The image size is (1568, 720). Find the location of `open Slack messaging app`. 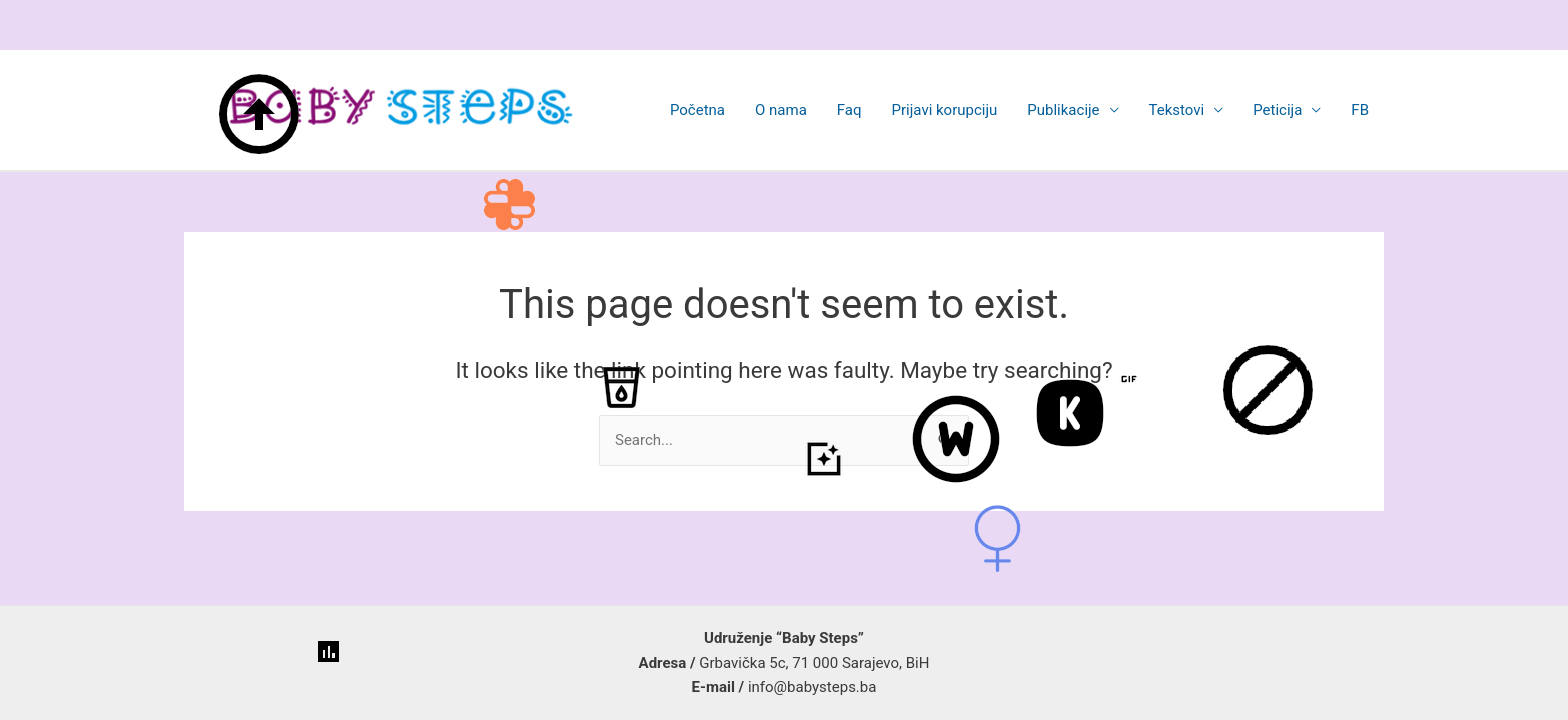

open Slack messaging app is located at coordinates (509, 204).